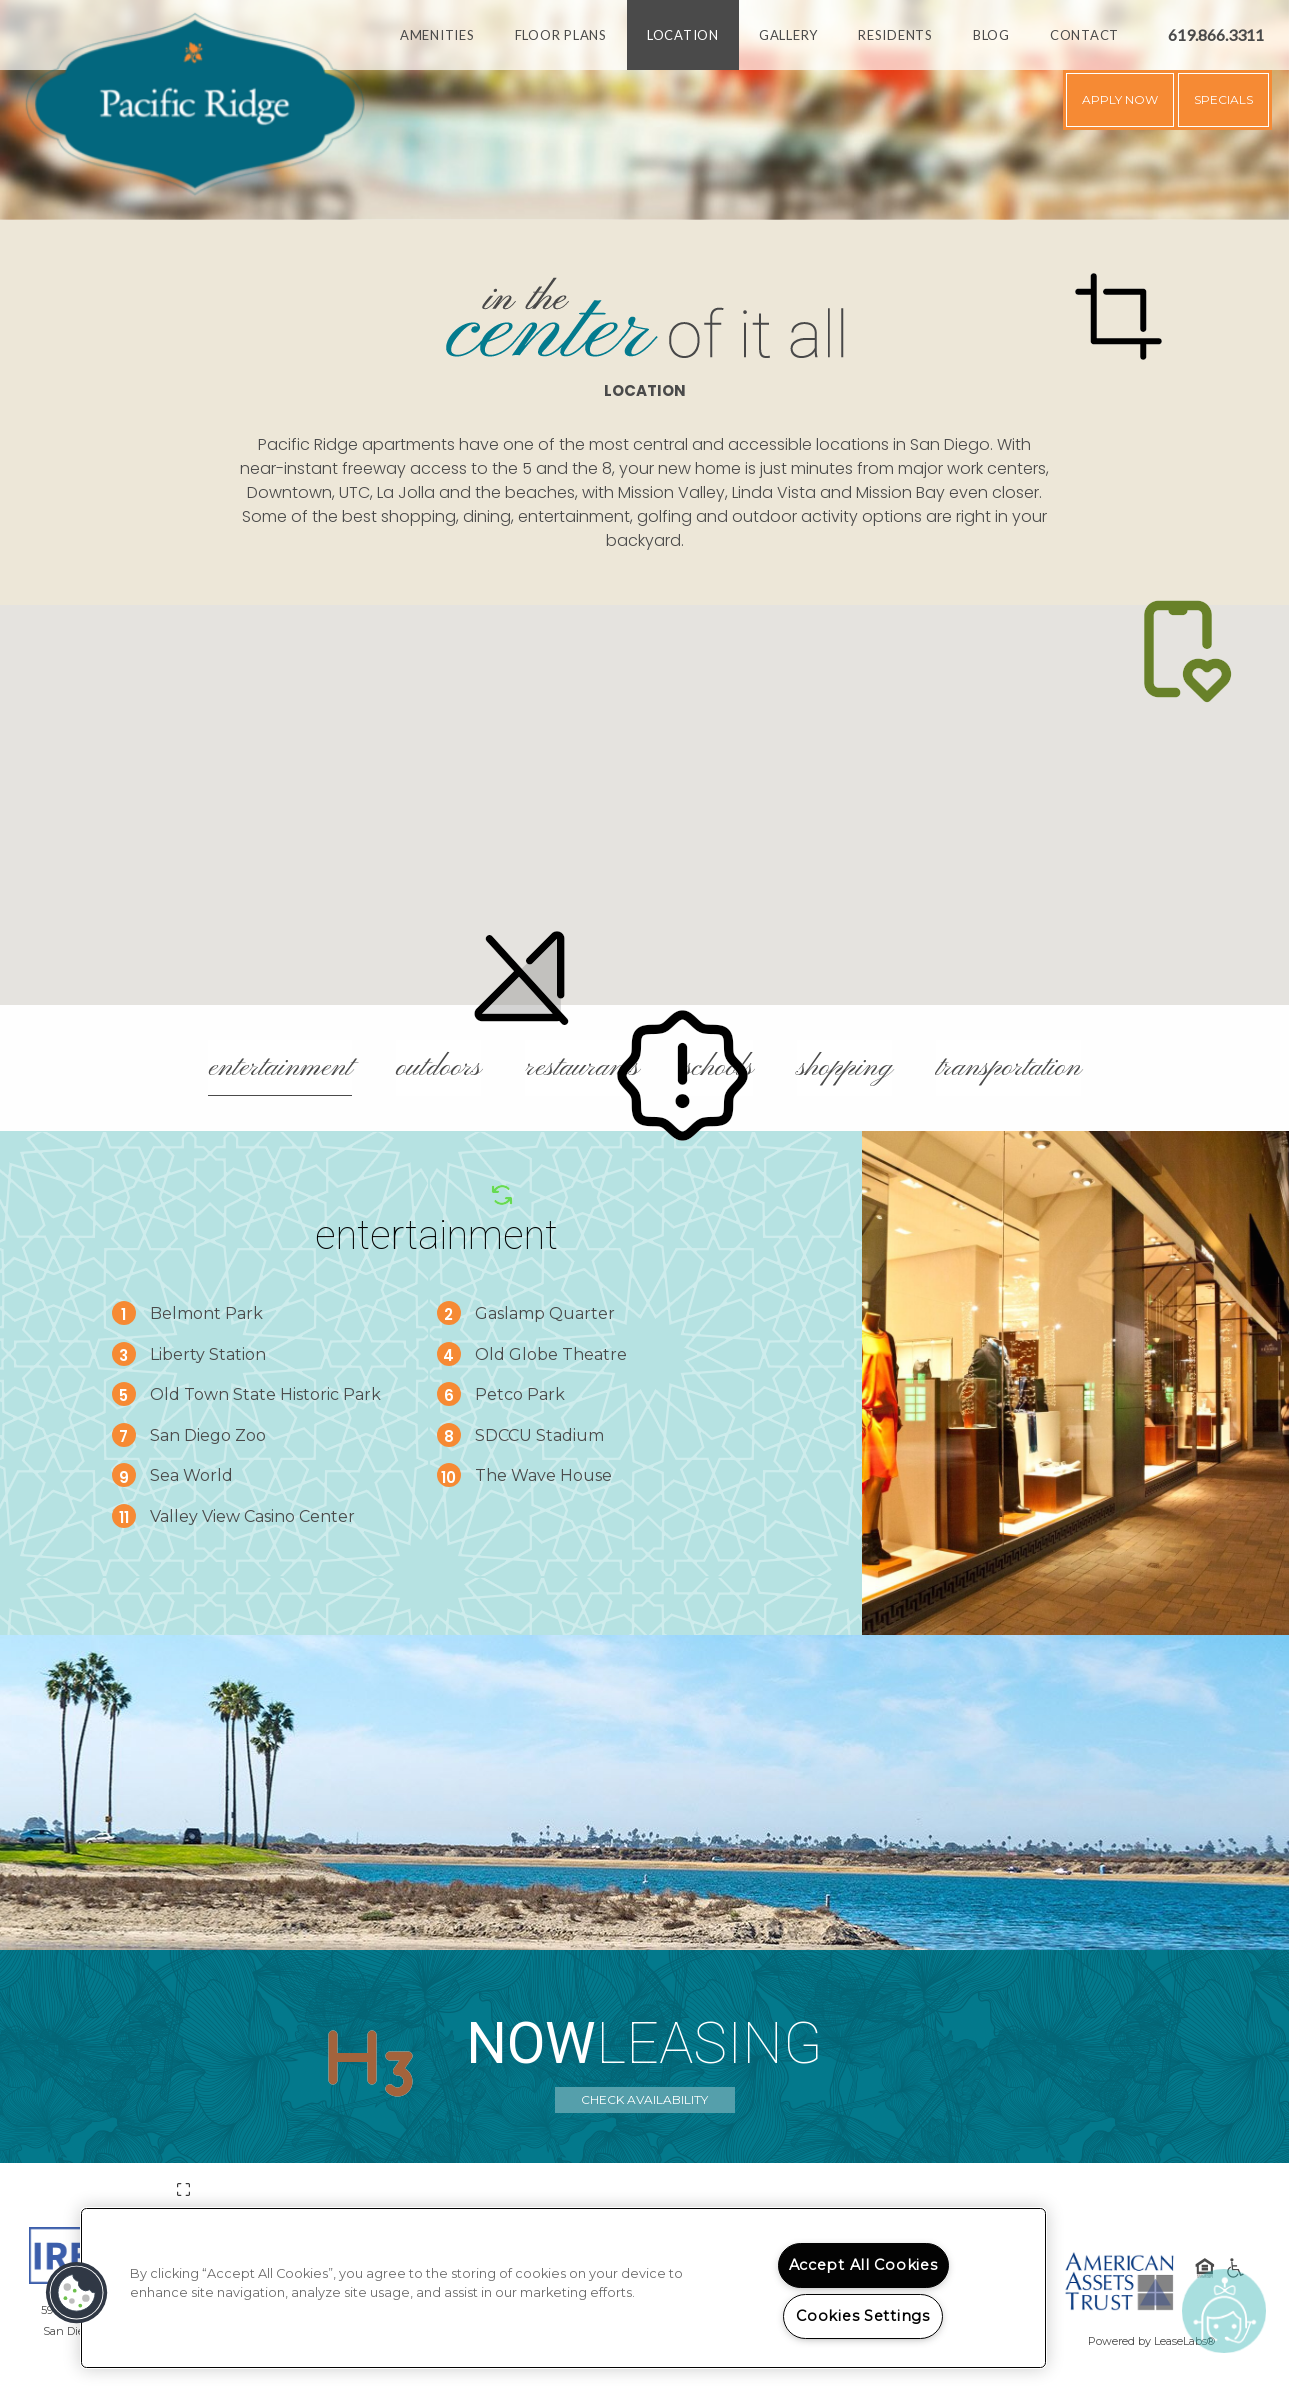  What do you see at coordinates (527, 980) in the screenshot?
I see `no cellular signal available` at bounding box center [527, 980].